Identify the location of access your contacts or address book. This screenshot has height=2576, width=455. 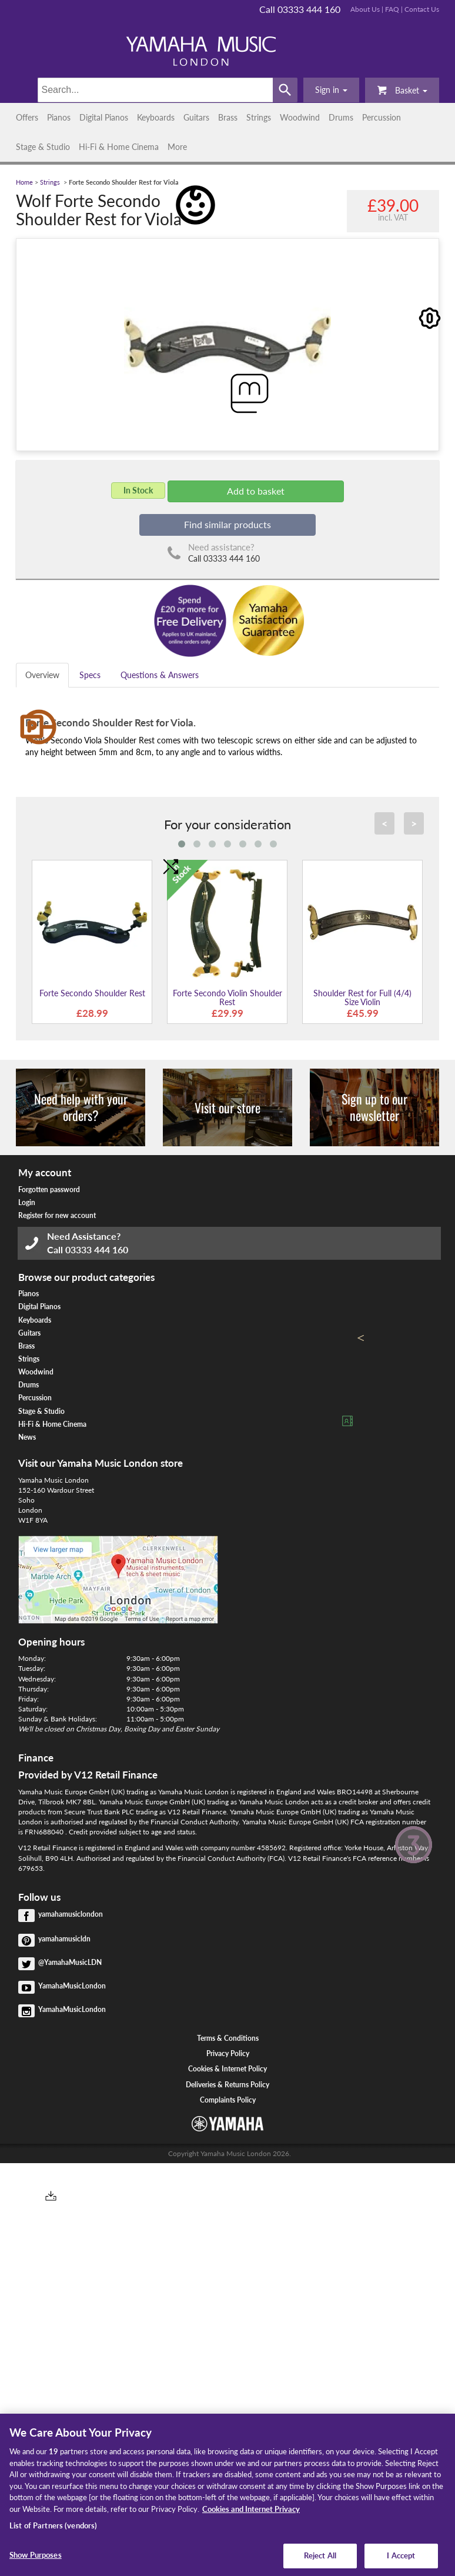
(347, 1421).